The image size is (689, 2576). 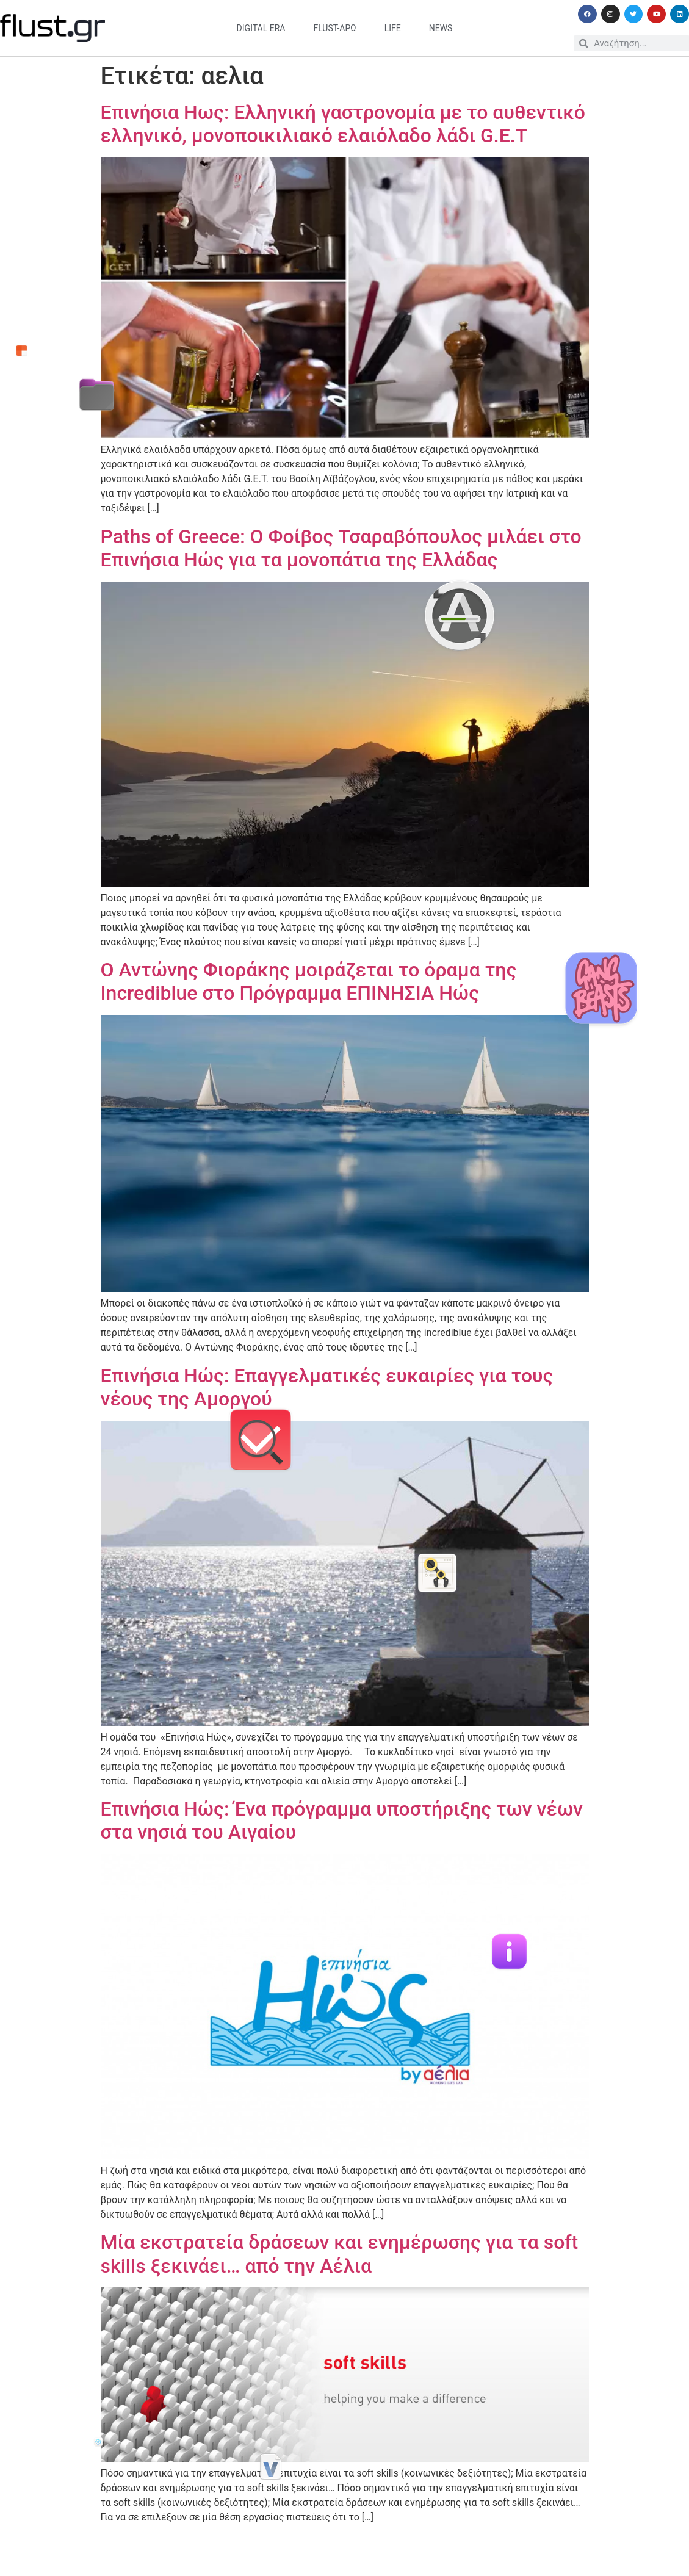 I want to click on switch to the bottom-right workspace, so click(x=21, y=350).